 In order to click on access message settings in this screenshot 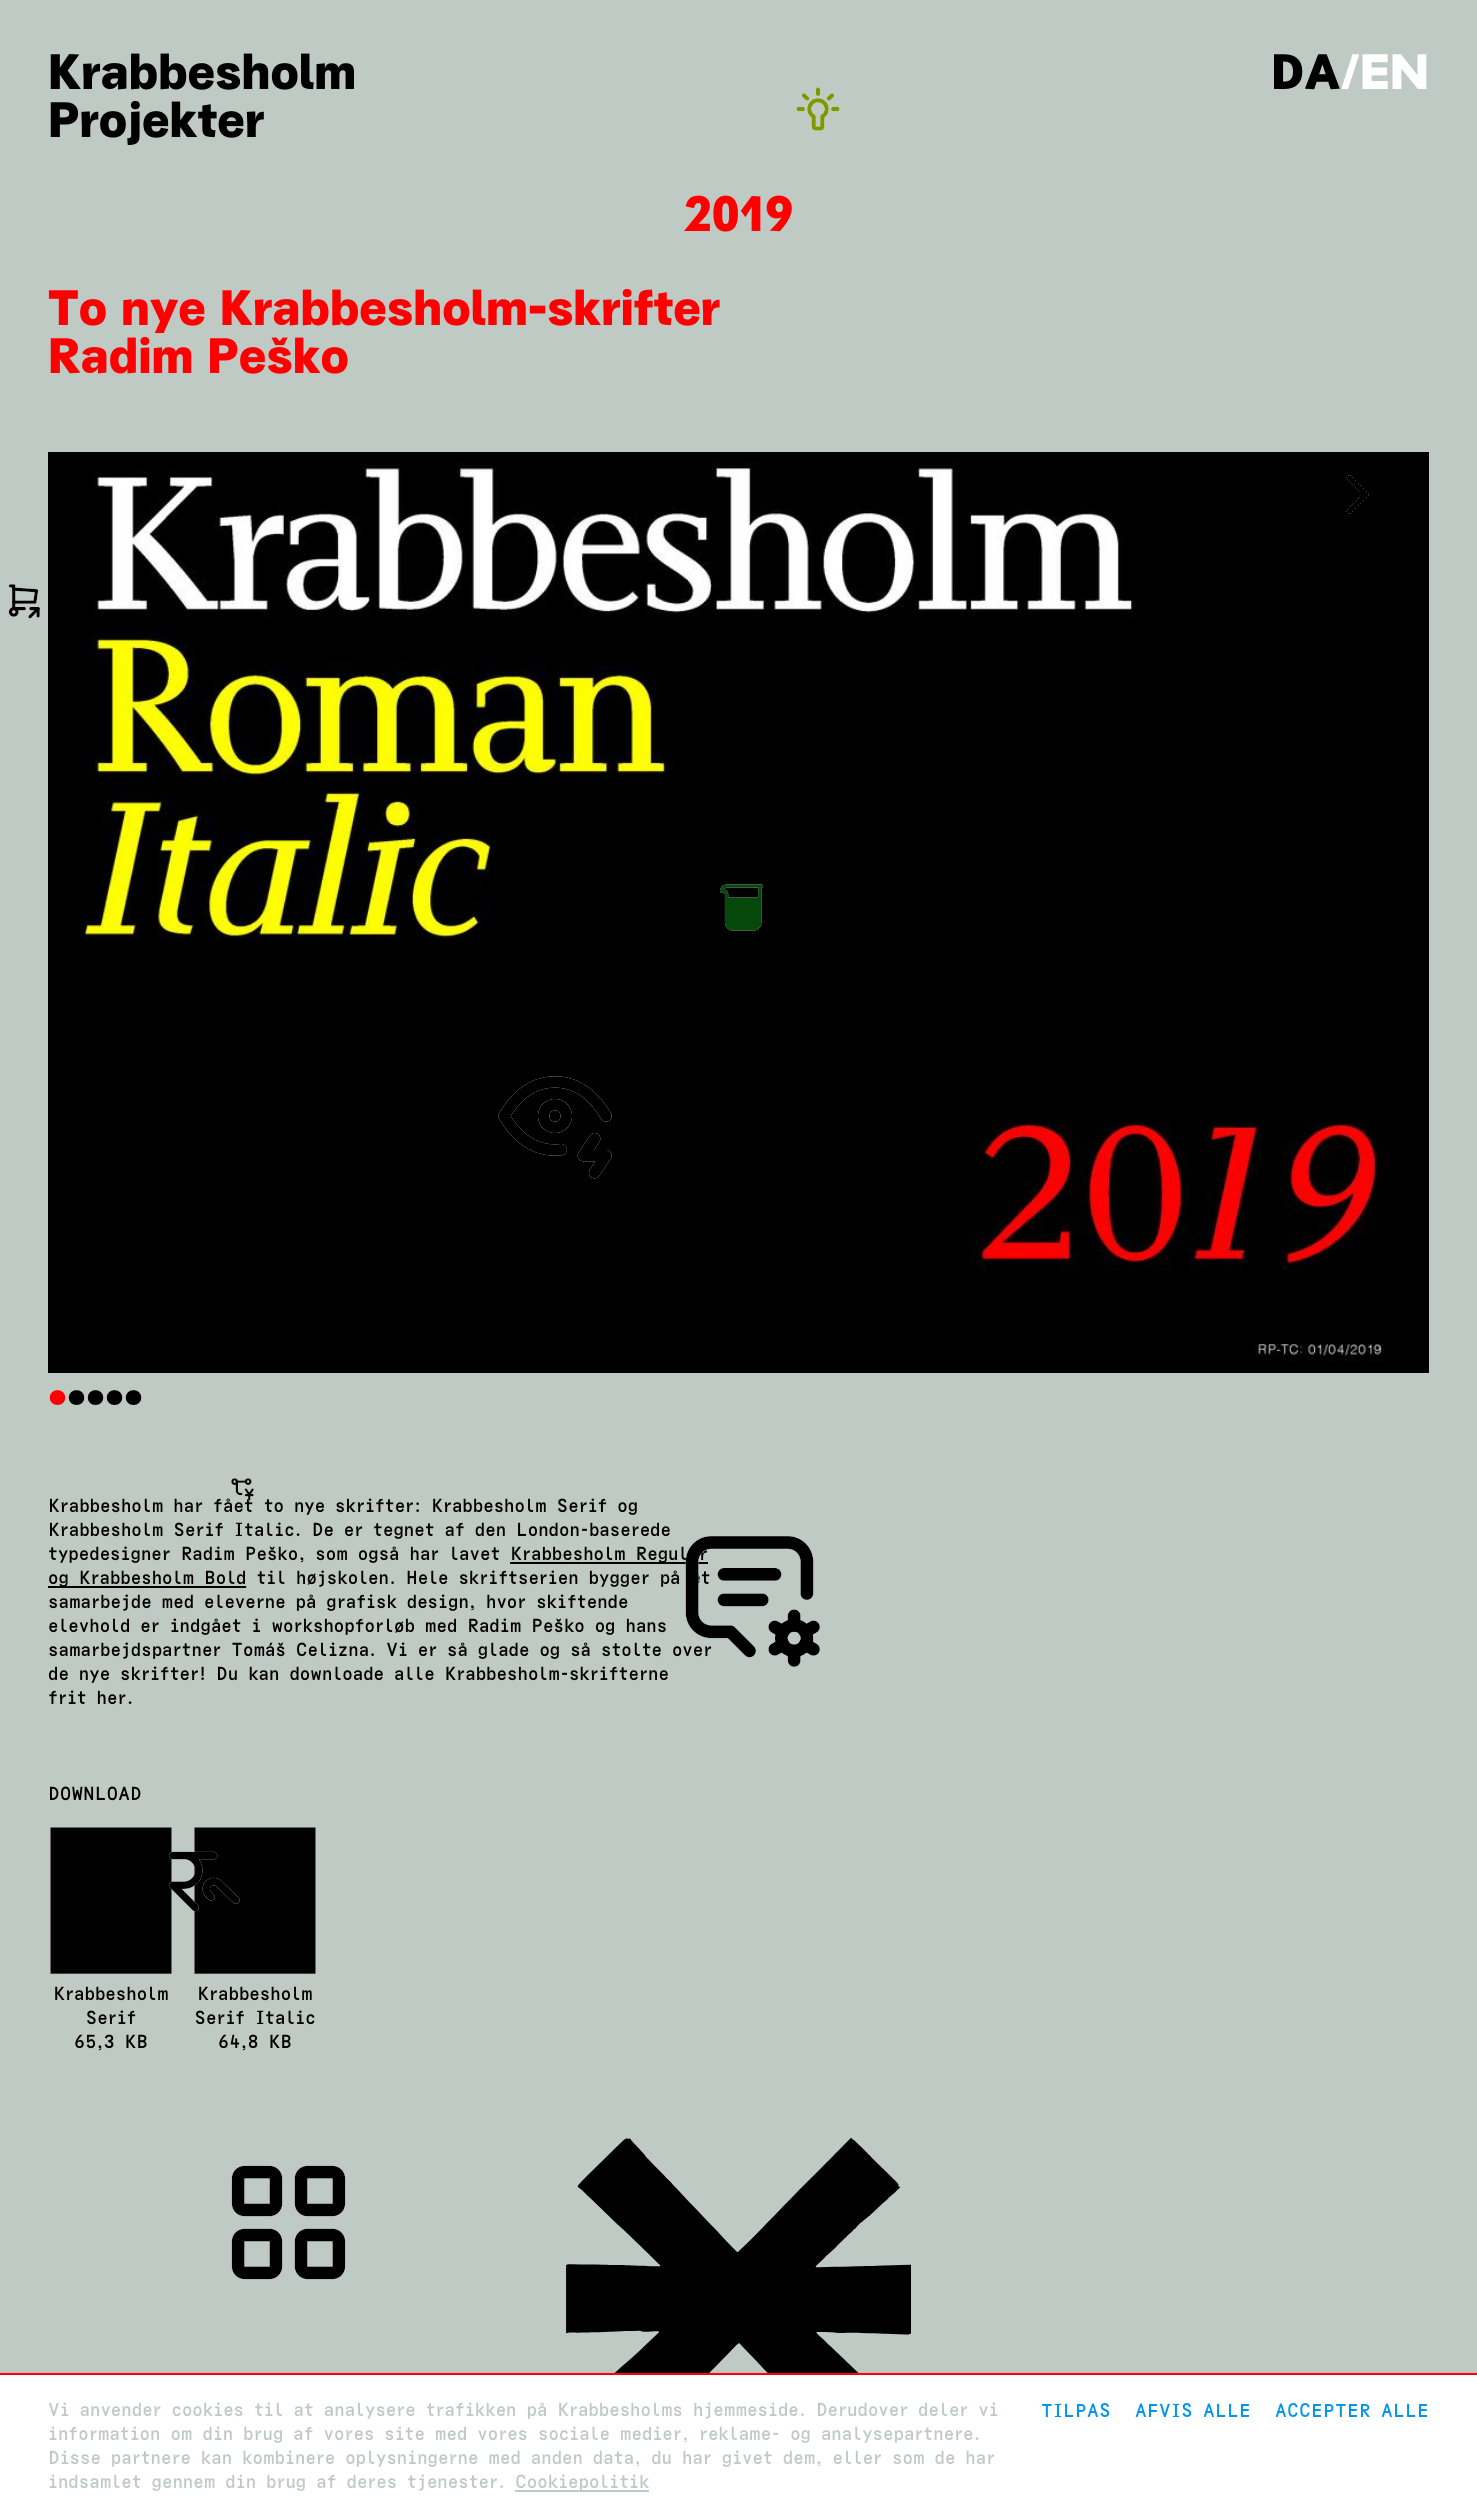, I will do `click(749, 1593)`.